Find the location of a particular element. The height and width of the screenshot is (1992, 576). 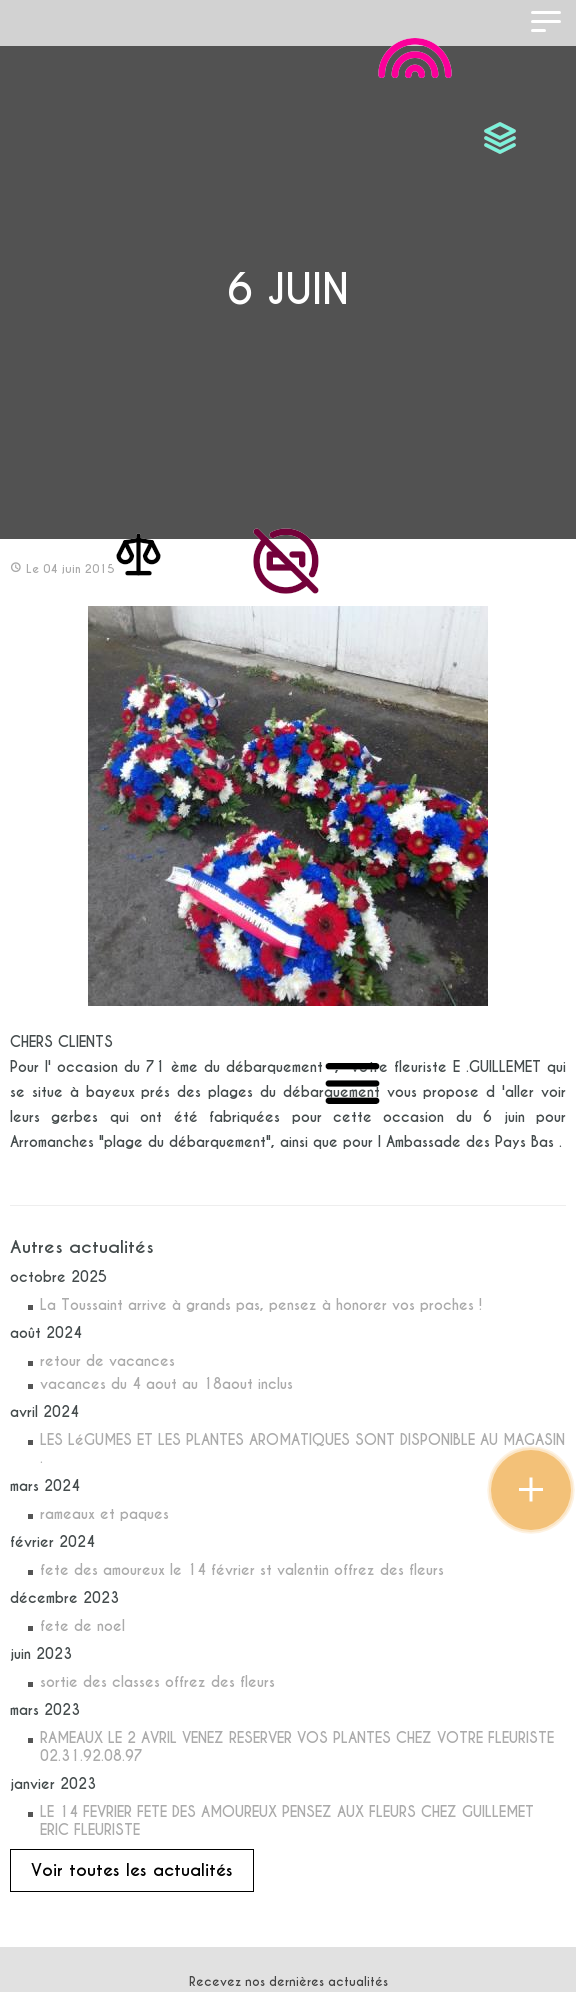

view stacked layers or content is located at coordinates (500, 138).